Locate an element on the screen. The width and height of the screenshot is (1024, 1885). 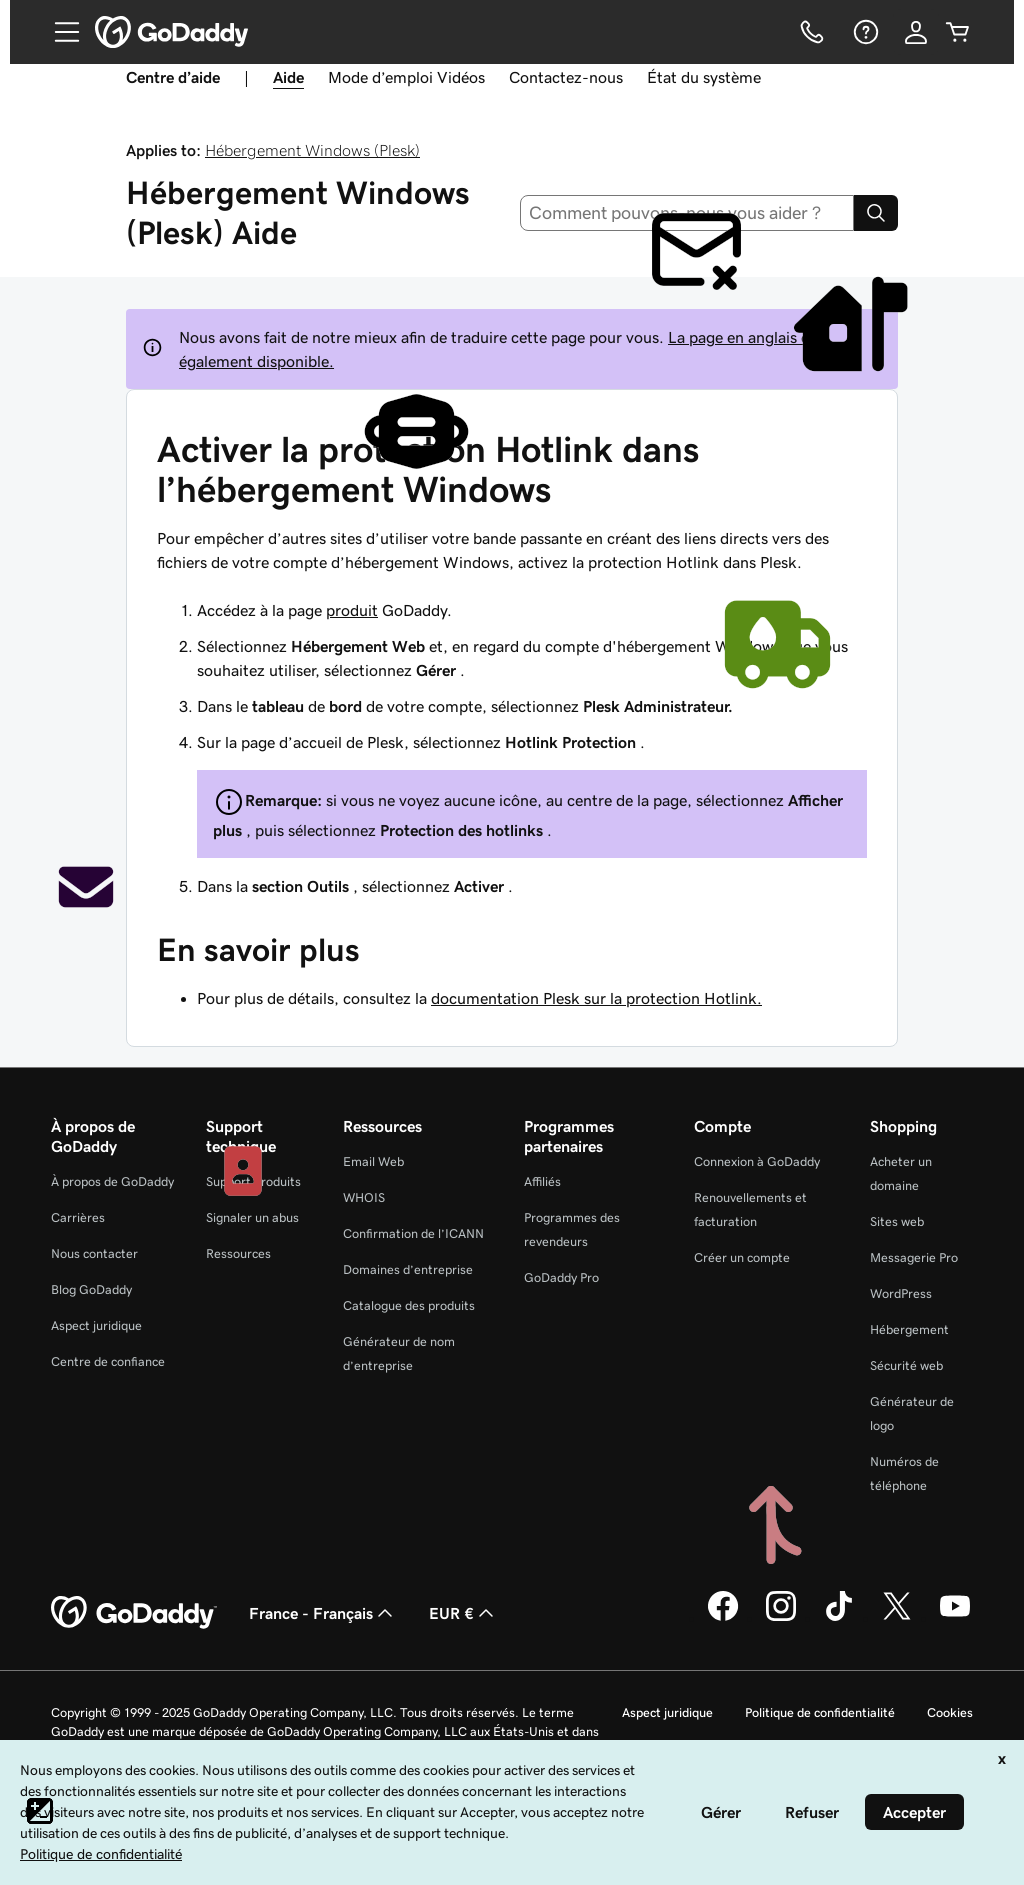
delete an email message is located at coordinates (696, 249).